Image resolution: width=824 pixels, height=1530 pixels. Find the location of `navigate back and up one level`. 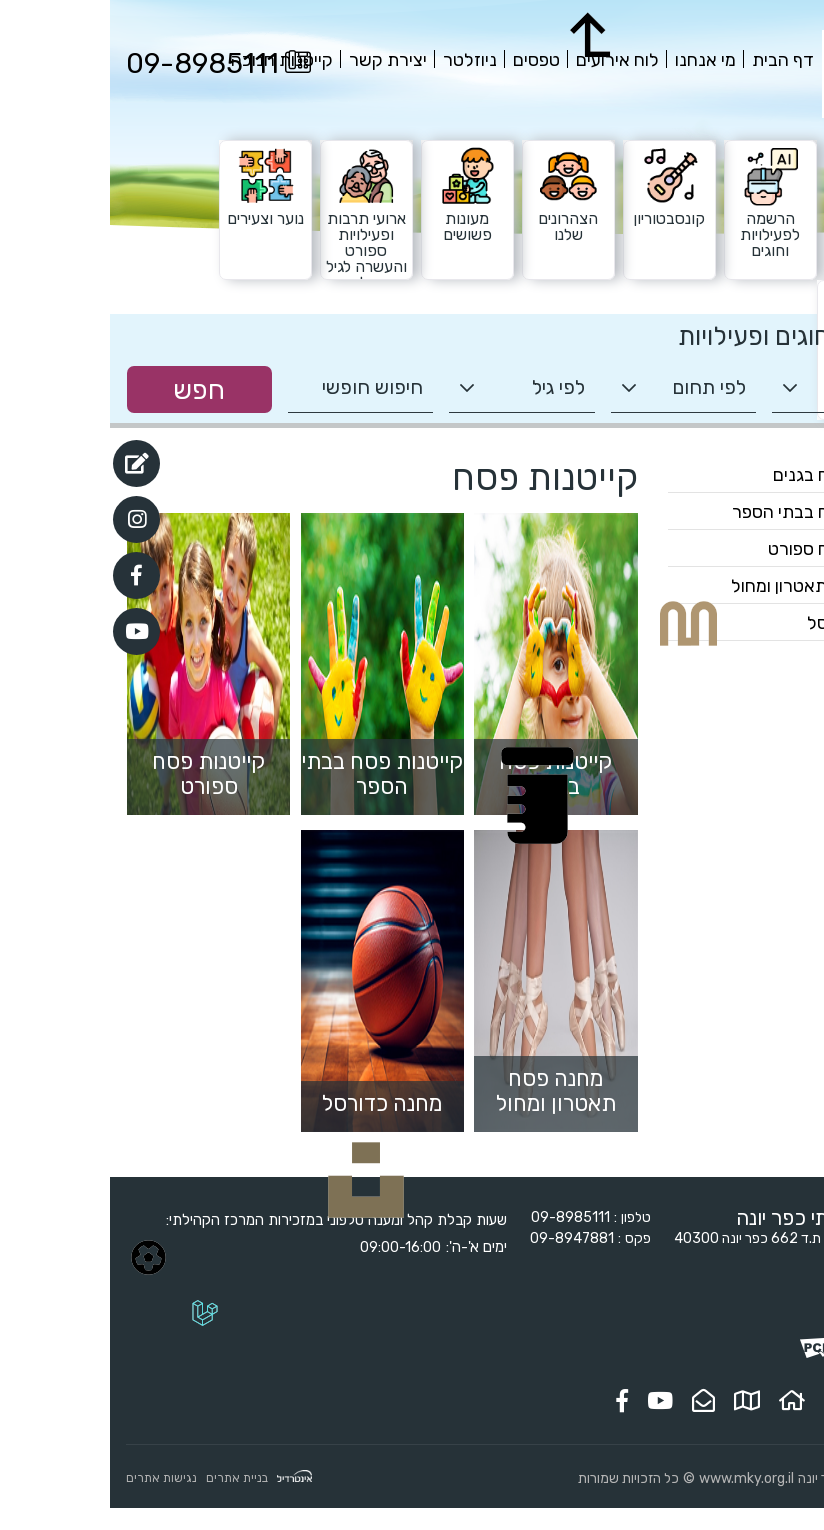

navigate back and up one level is located at coordinates (590, 37).